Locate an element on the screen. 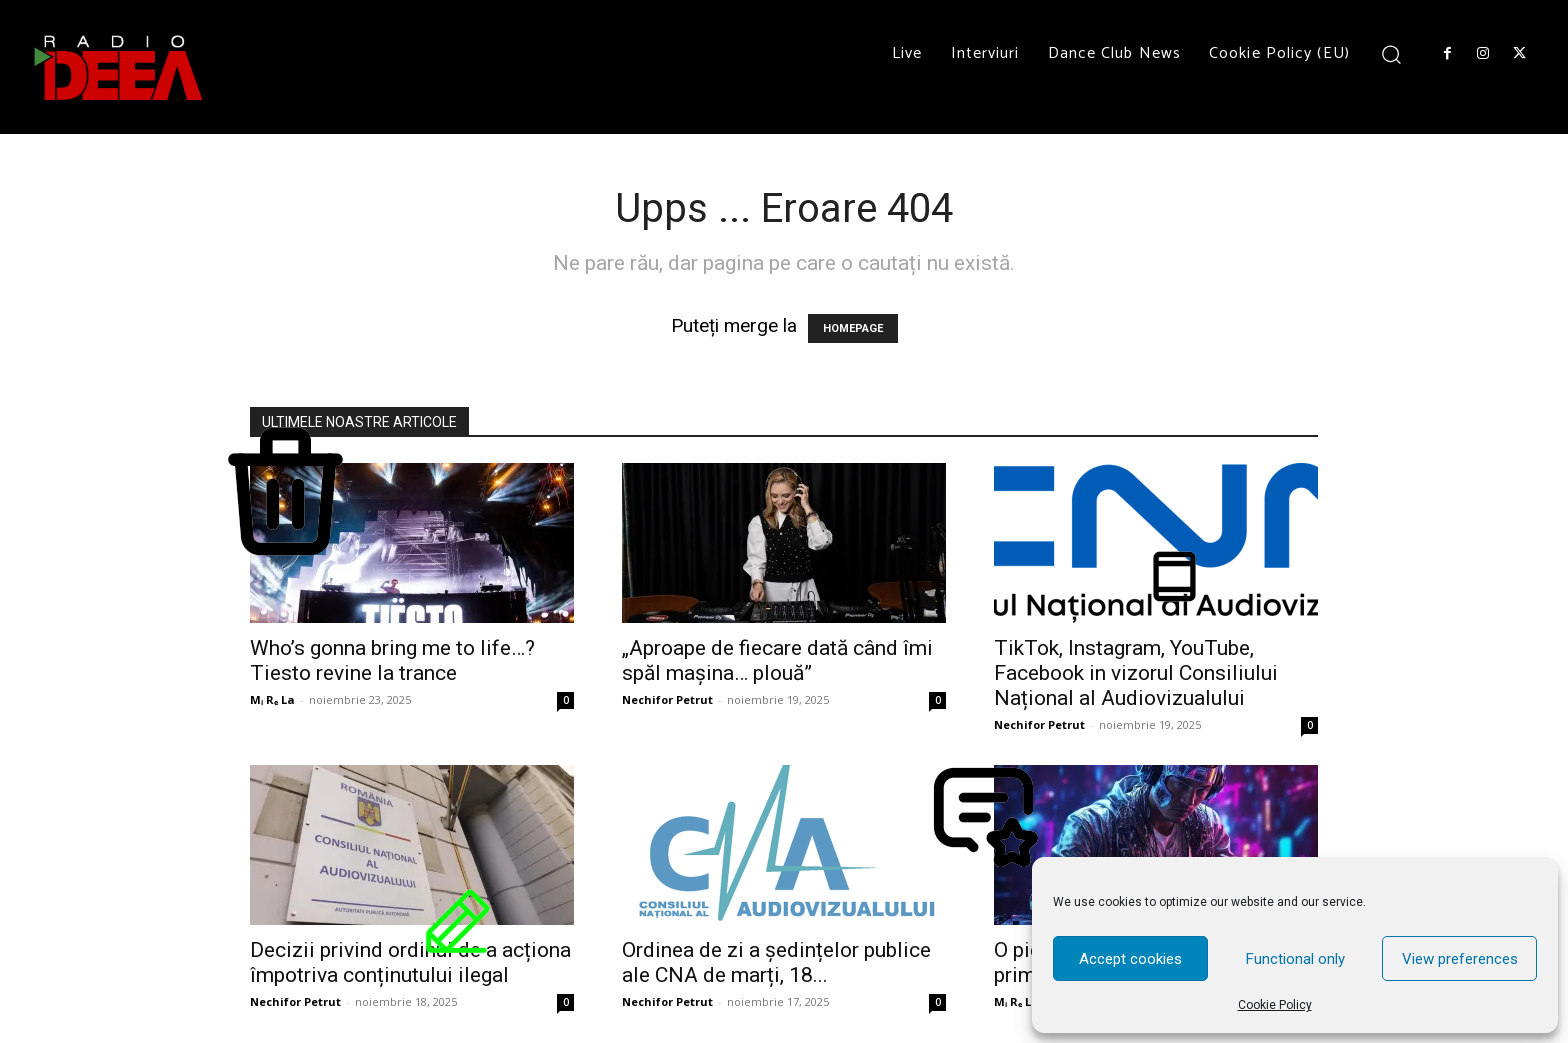 The height and width of the screenshot is (1043, 1568). edit text or content is located at coordinates (456, 922).